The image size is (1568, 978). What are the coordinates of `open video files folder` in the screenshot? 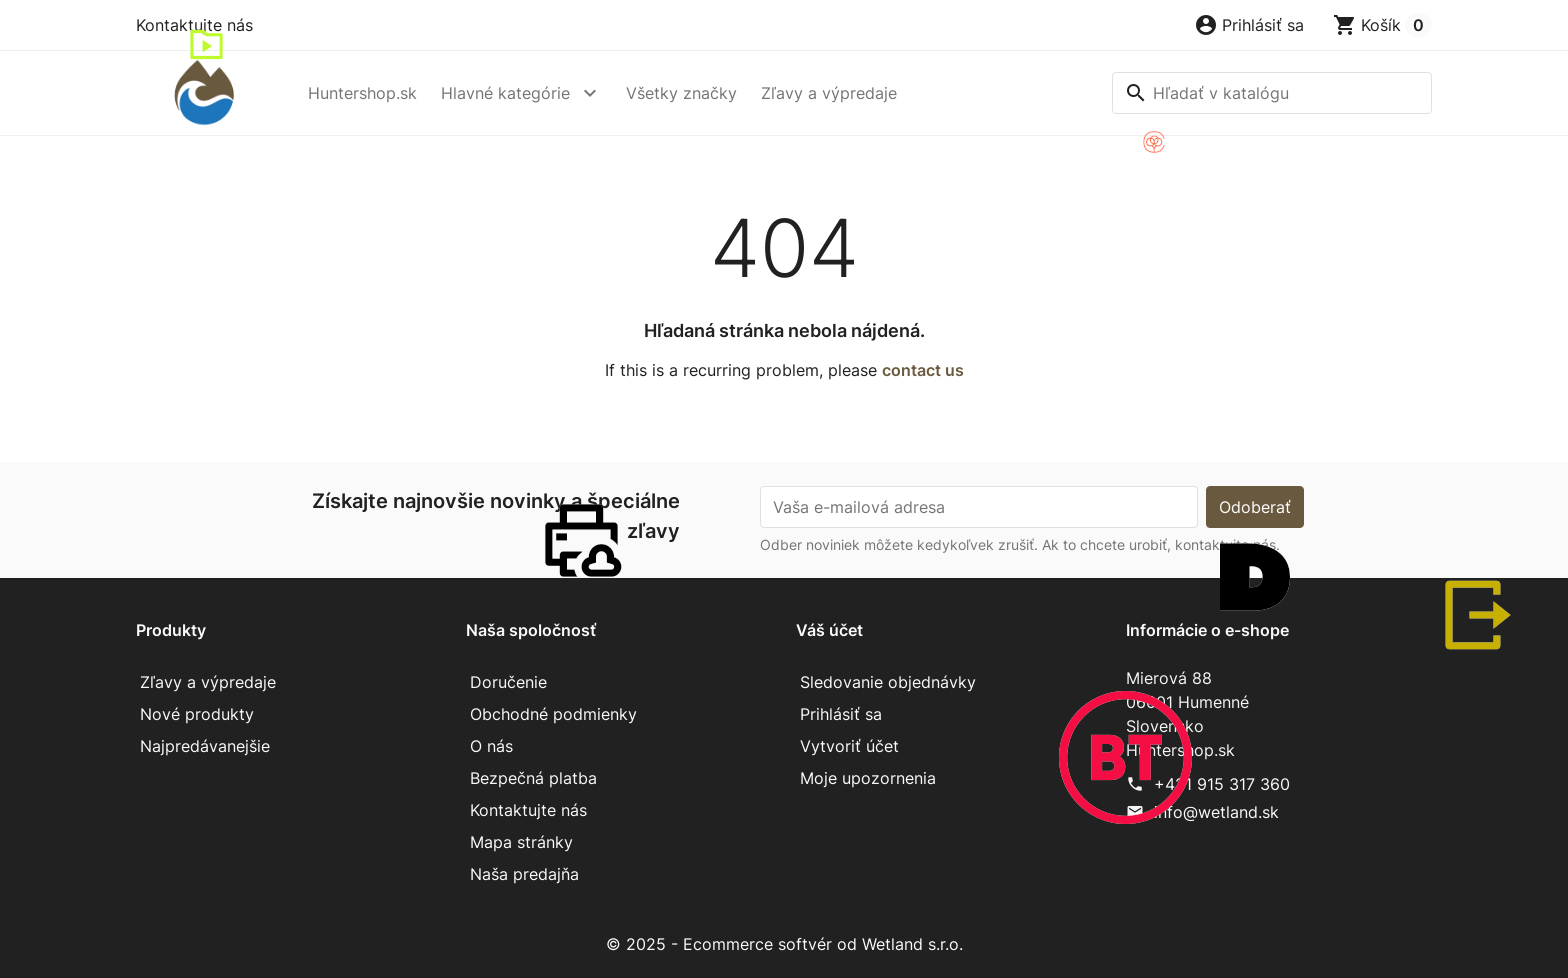 It's located at (206, 44).